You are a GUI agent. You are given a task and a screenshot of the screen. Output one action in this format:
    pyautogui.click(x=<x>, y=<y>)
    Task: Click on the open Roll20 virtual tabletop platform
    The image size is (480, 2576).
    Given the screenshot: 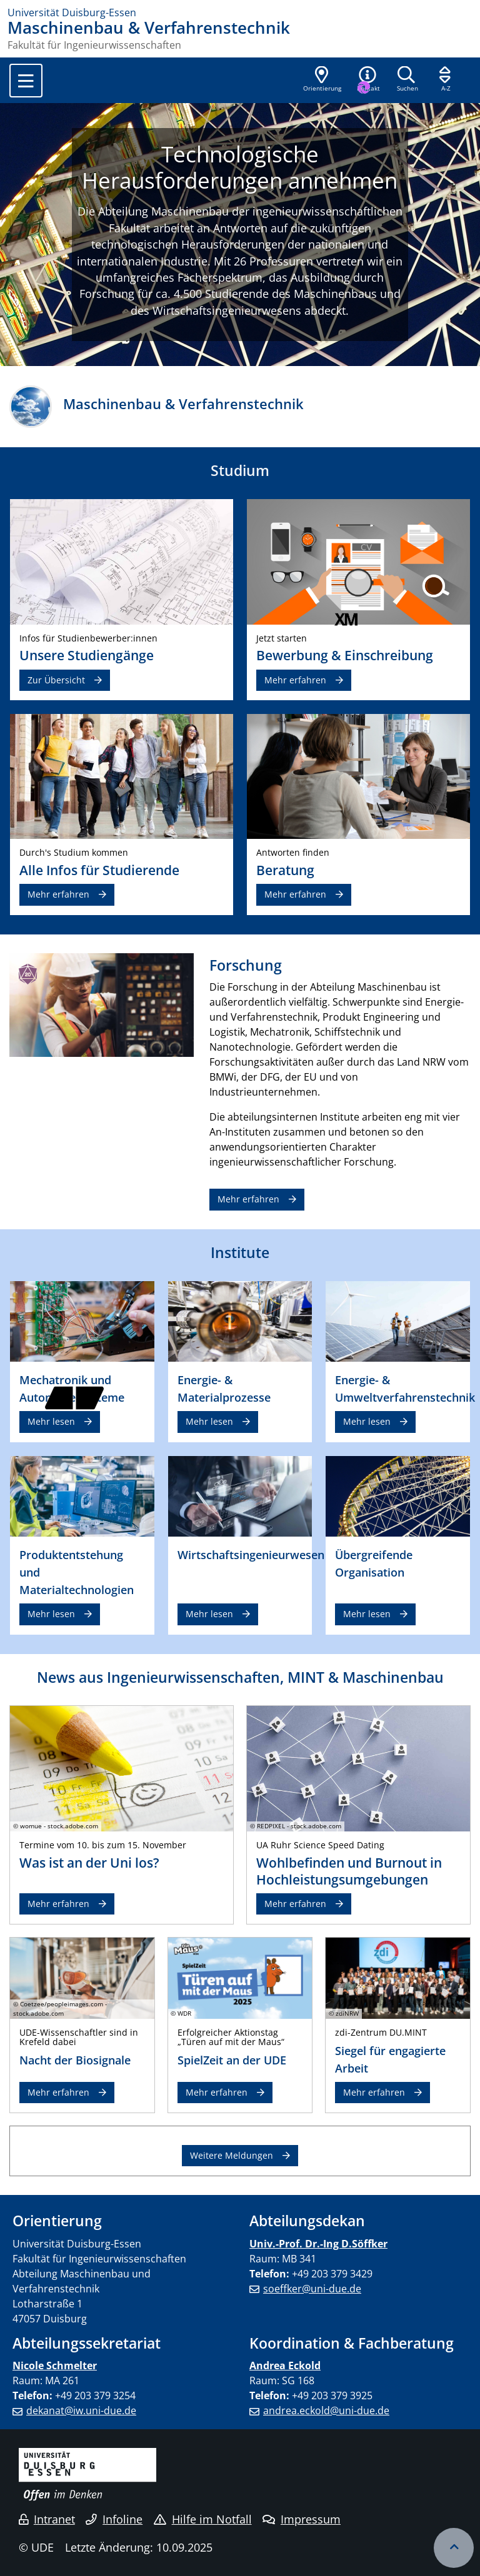 What is the action you would take?
    pyautogui.click(x=28, y=974)
    